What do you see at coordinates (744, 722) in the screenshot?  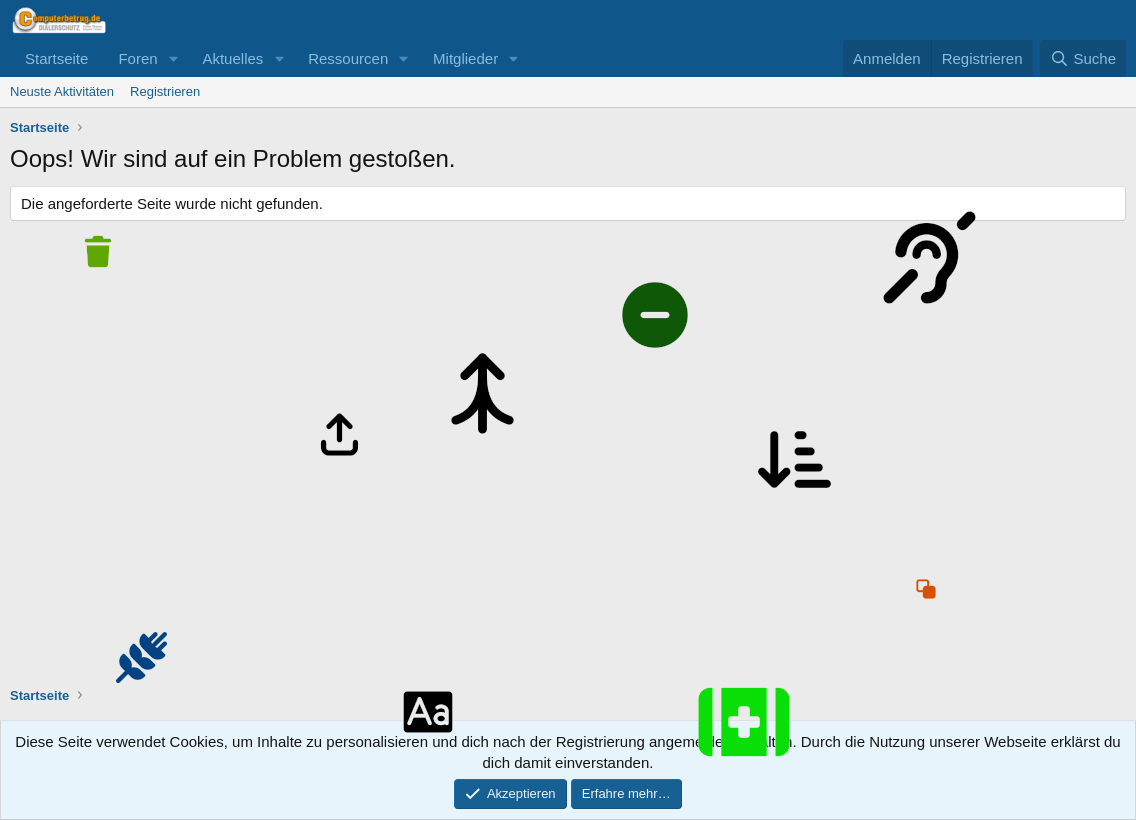 I see `access medical information or first aid resources` at bounding box center [744, 722].